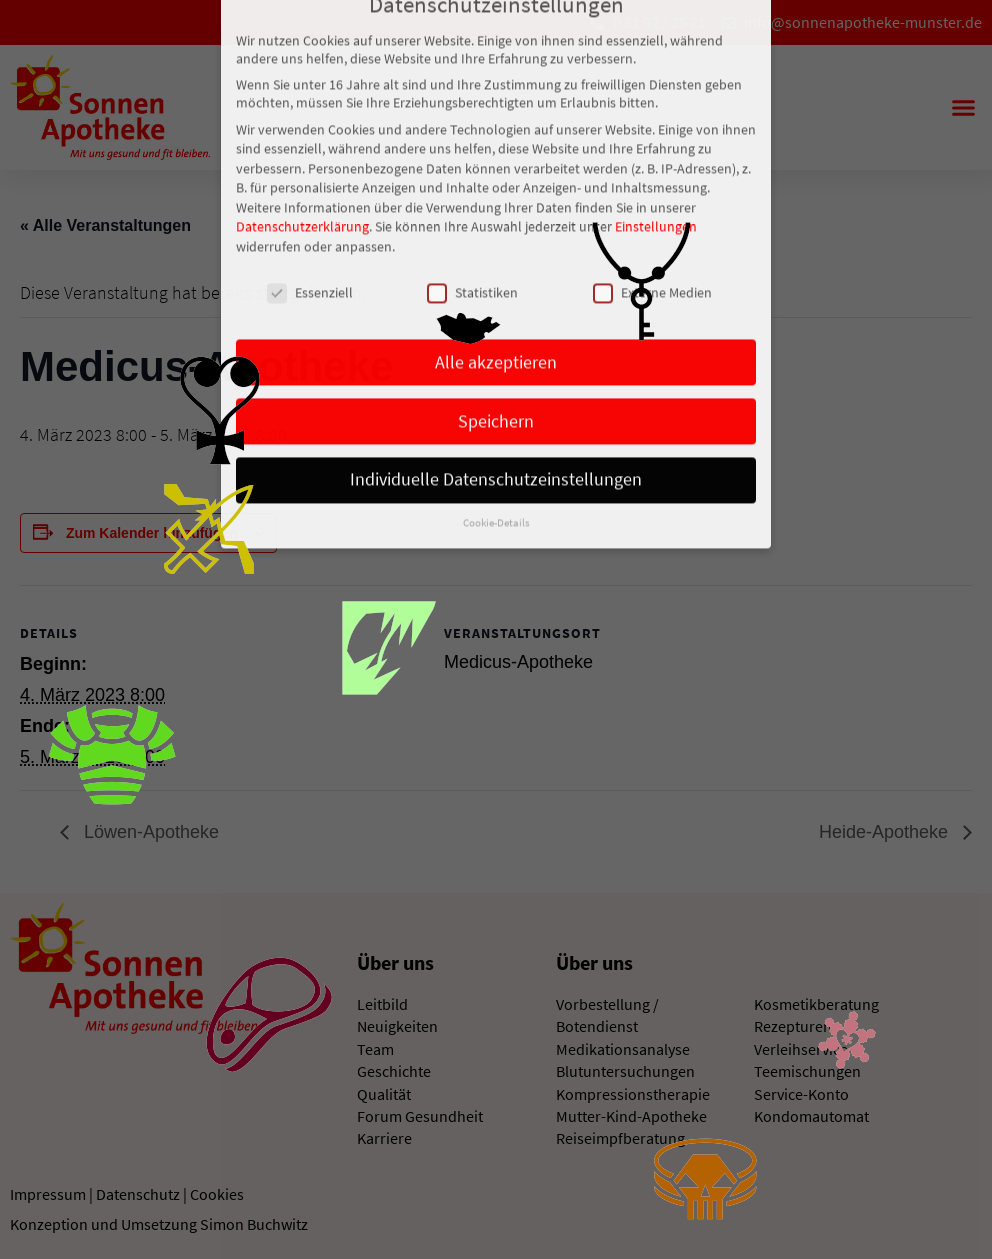 This screenshot has width=992, height=1259. Describe the element at coordinates (220, 409) in the screenshot. I see `select a holy or religious faction in a game` at that location.